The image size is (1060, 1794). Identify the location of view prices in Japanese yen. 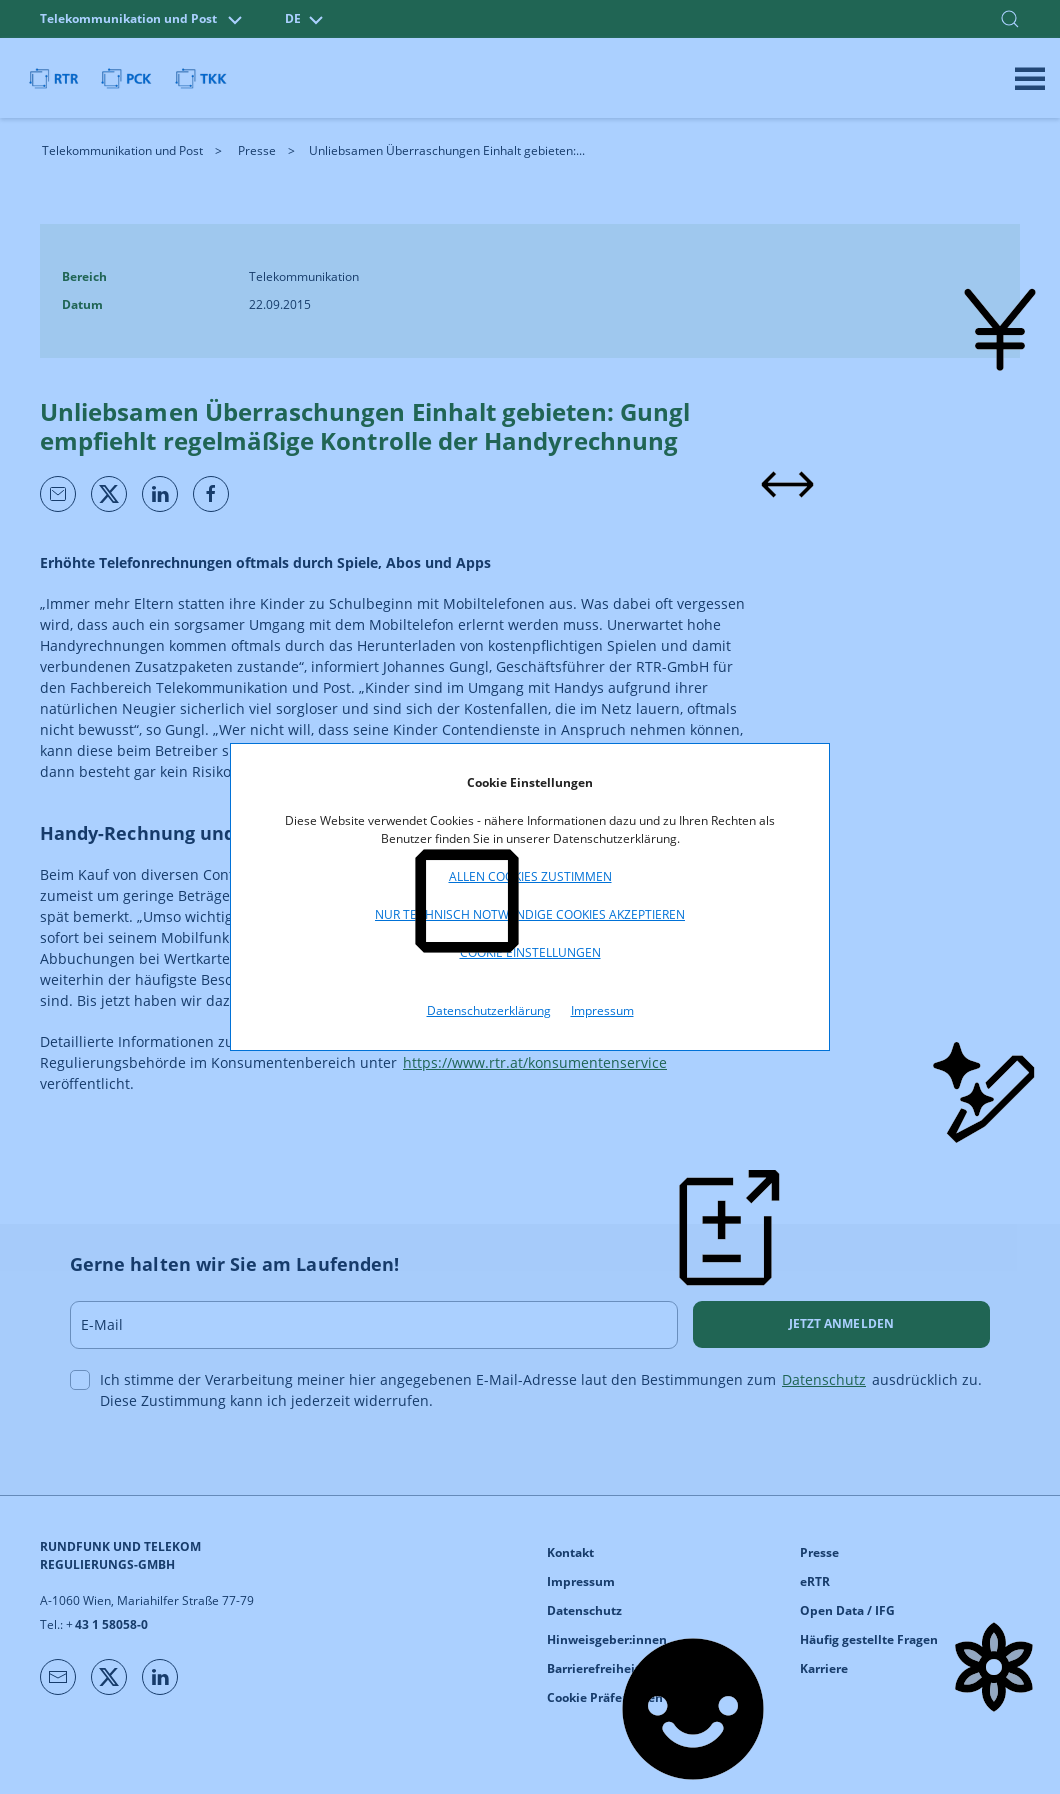
(1000, 328).